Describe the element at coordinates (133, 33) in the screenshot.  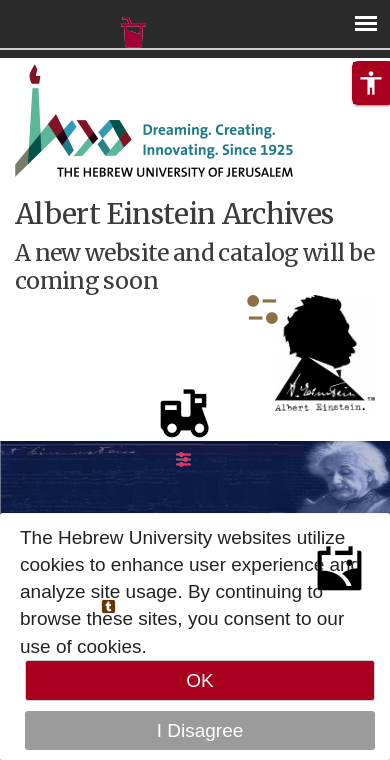
I see `view food and drink options` at that location.